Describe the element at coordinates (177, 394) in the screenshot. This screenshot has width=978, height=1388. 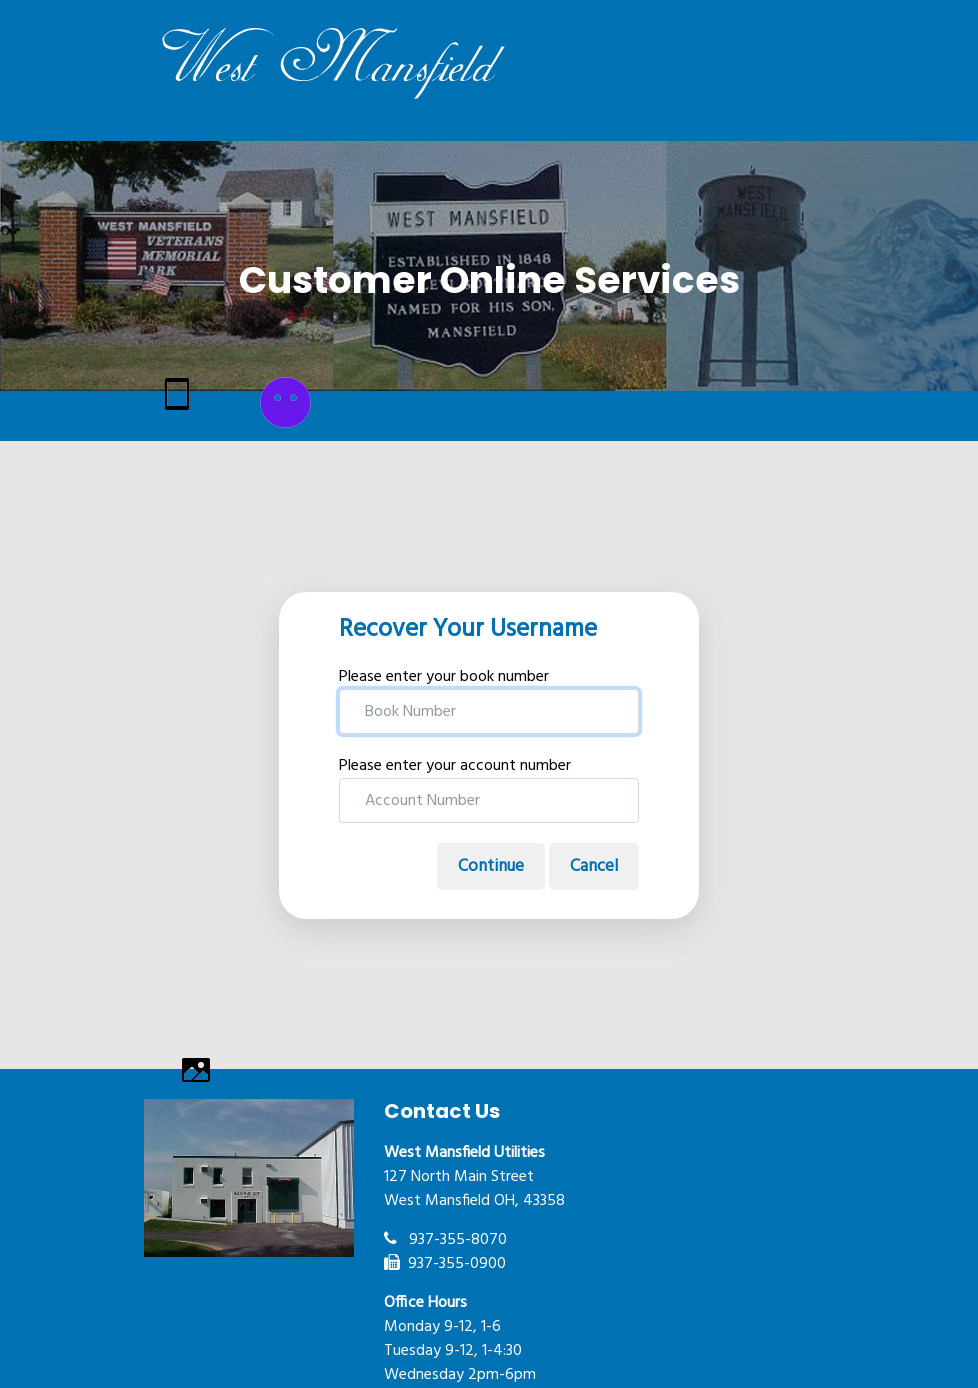
I see `switch to tablet display mode` at that location.